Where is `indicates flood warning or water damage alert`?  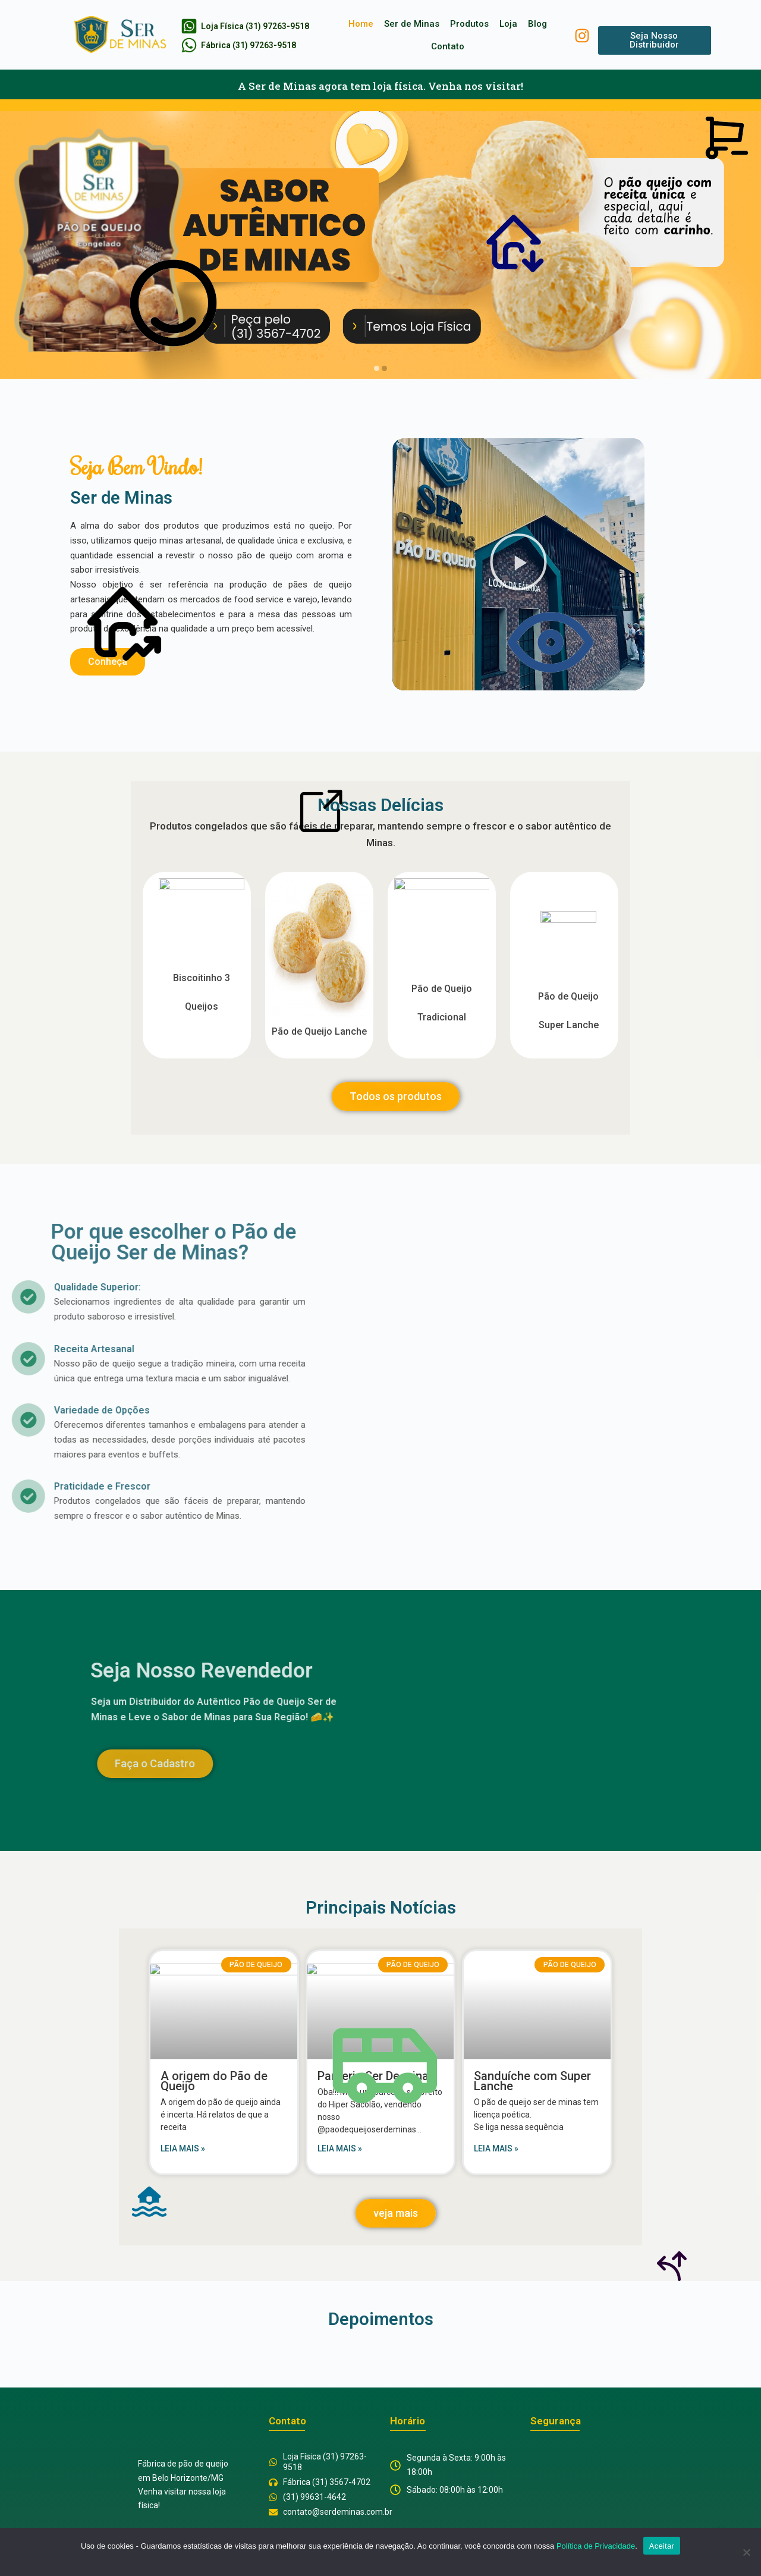
indicates flood warning or water damage alert is located at coordinates (149, 2201).